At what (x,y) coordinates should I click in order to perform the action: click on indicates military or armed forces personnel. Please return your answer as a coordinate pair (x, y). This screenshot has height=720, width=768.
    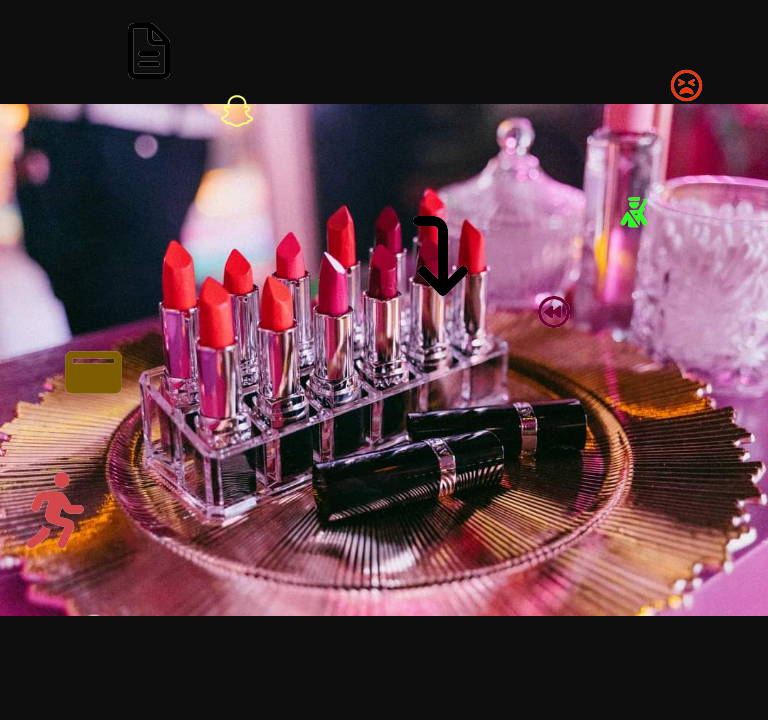
    Looking at the image, I should click on (634, 212).